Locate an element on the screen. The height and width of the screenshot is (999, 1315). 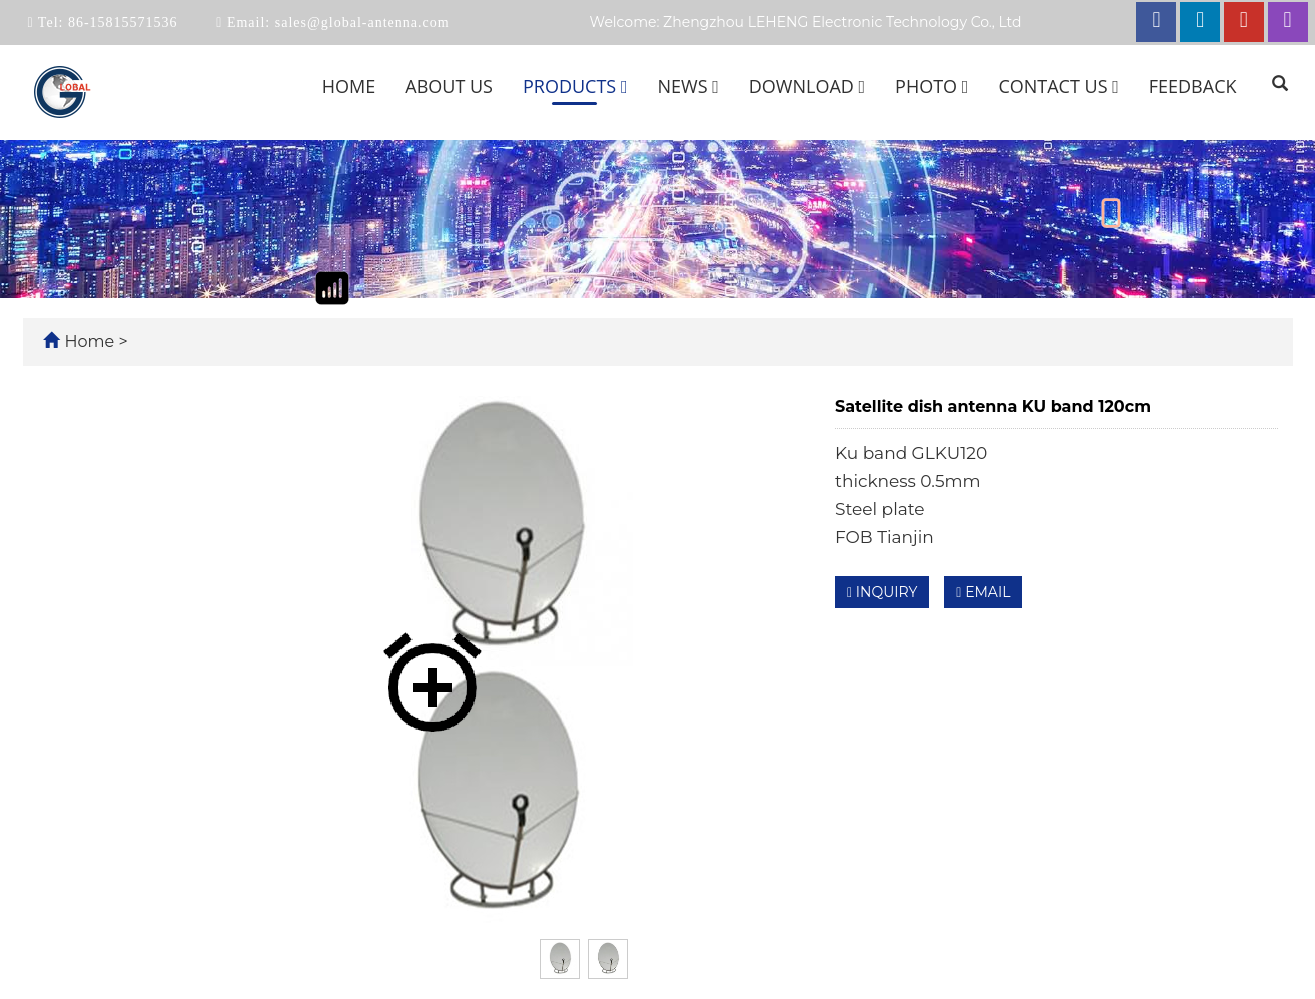
add a new alarm is located at coordinates (432, 682).